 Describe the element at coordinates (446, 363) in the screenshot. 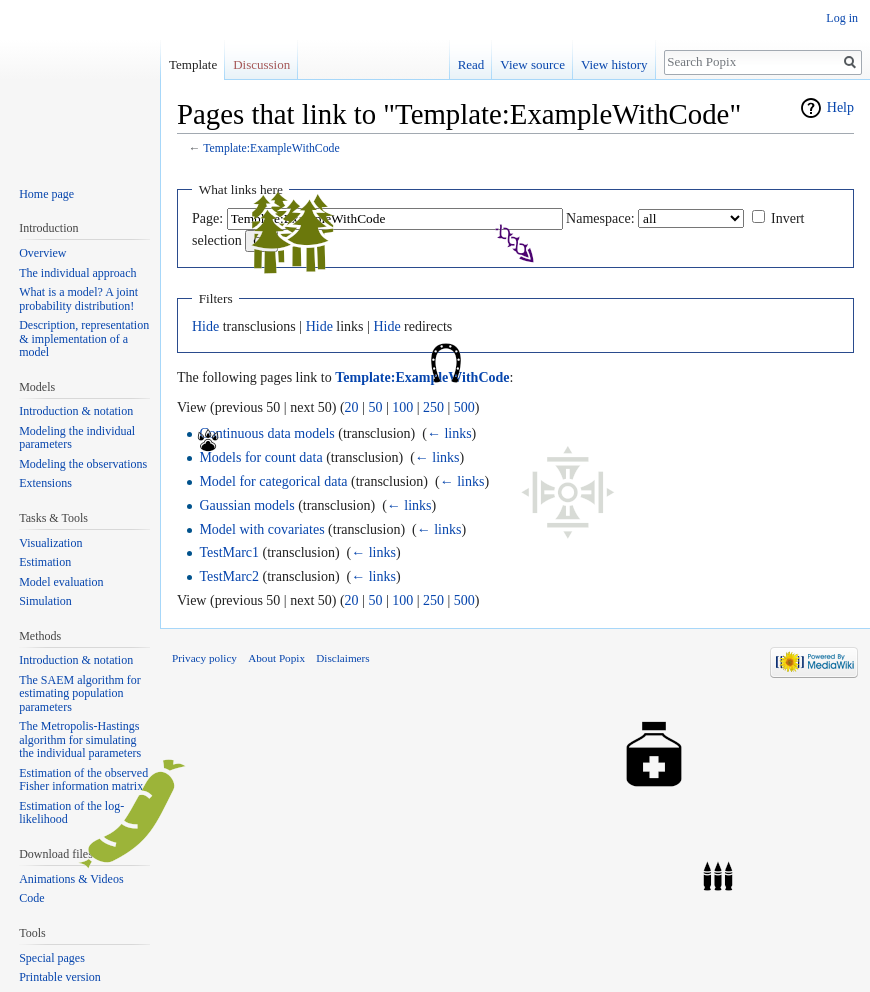

I see `access luck or fortune-related game features` at that location.